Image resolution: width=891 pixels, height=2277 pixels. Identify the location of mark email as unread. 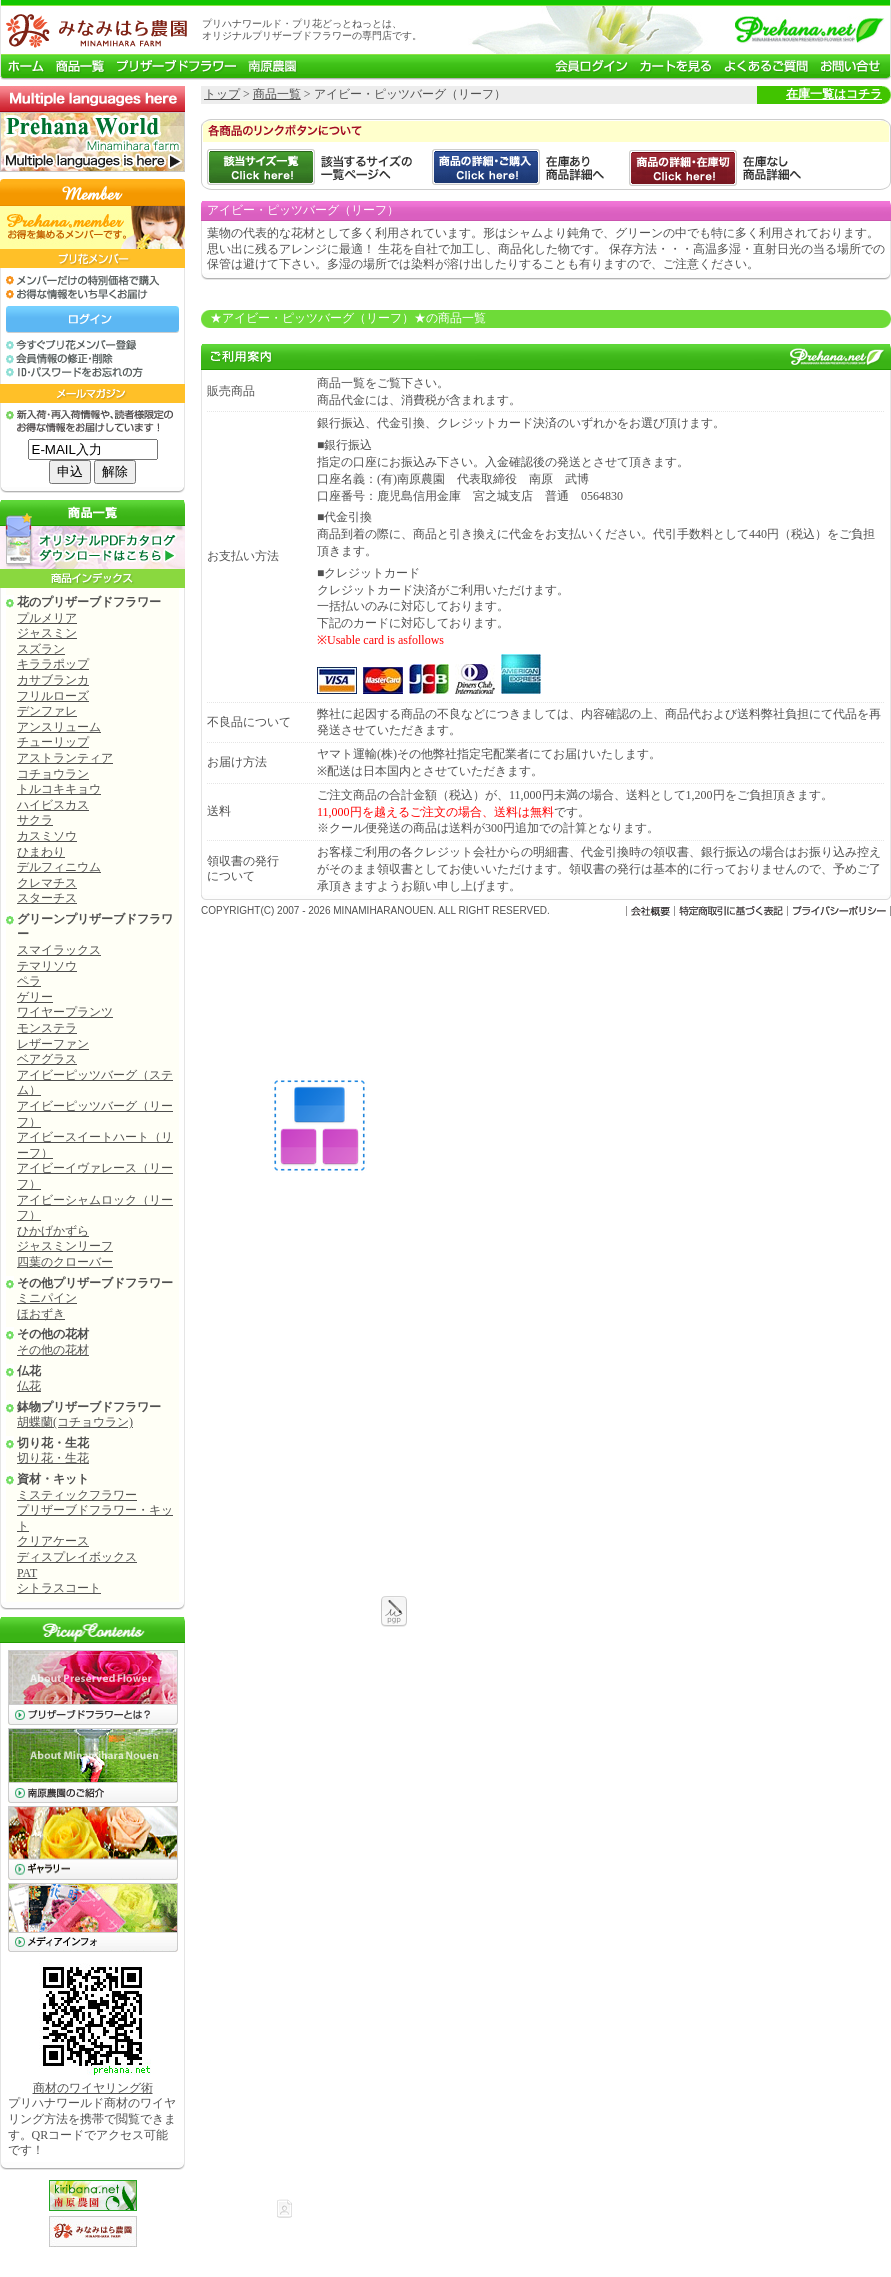
(18, 526).